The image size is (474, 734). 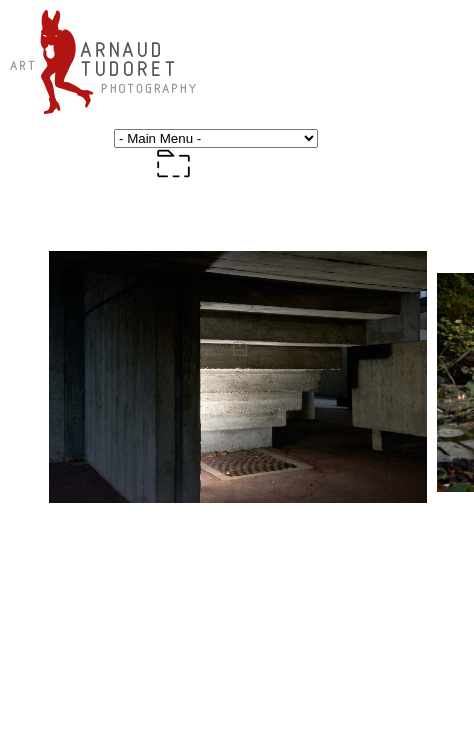 What do you see at coordinates (240, 349) in the screenshot?
I see `save current file or document` at bounding box center [240, 349].